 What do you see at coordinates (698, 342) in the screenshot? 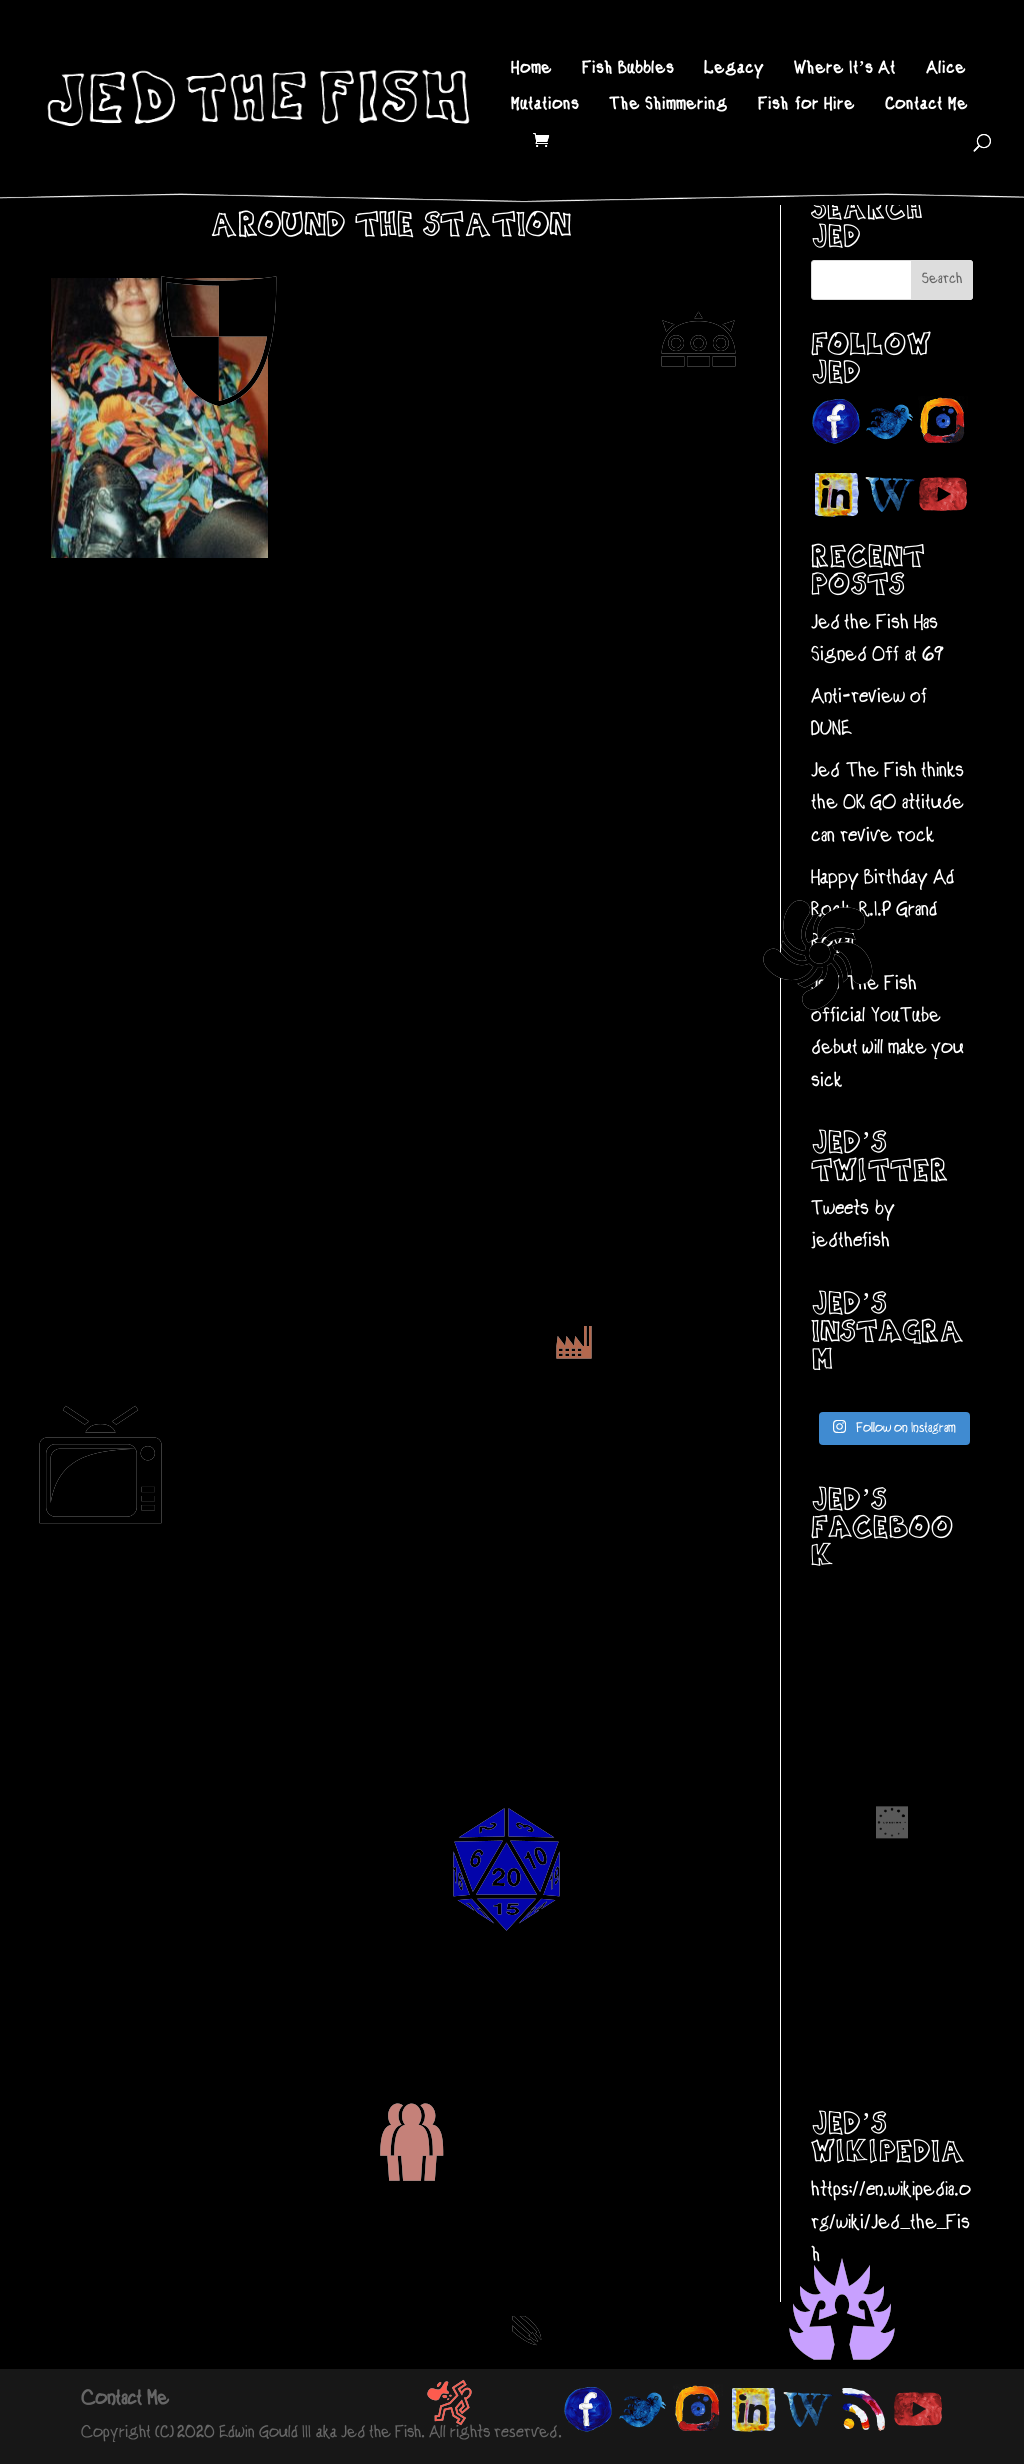
I see `select gaul or celtic warrior class` at bounding box center [698, 342].